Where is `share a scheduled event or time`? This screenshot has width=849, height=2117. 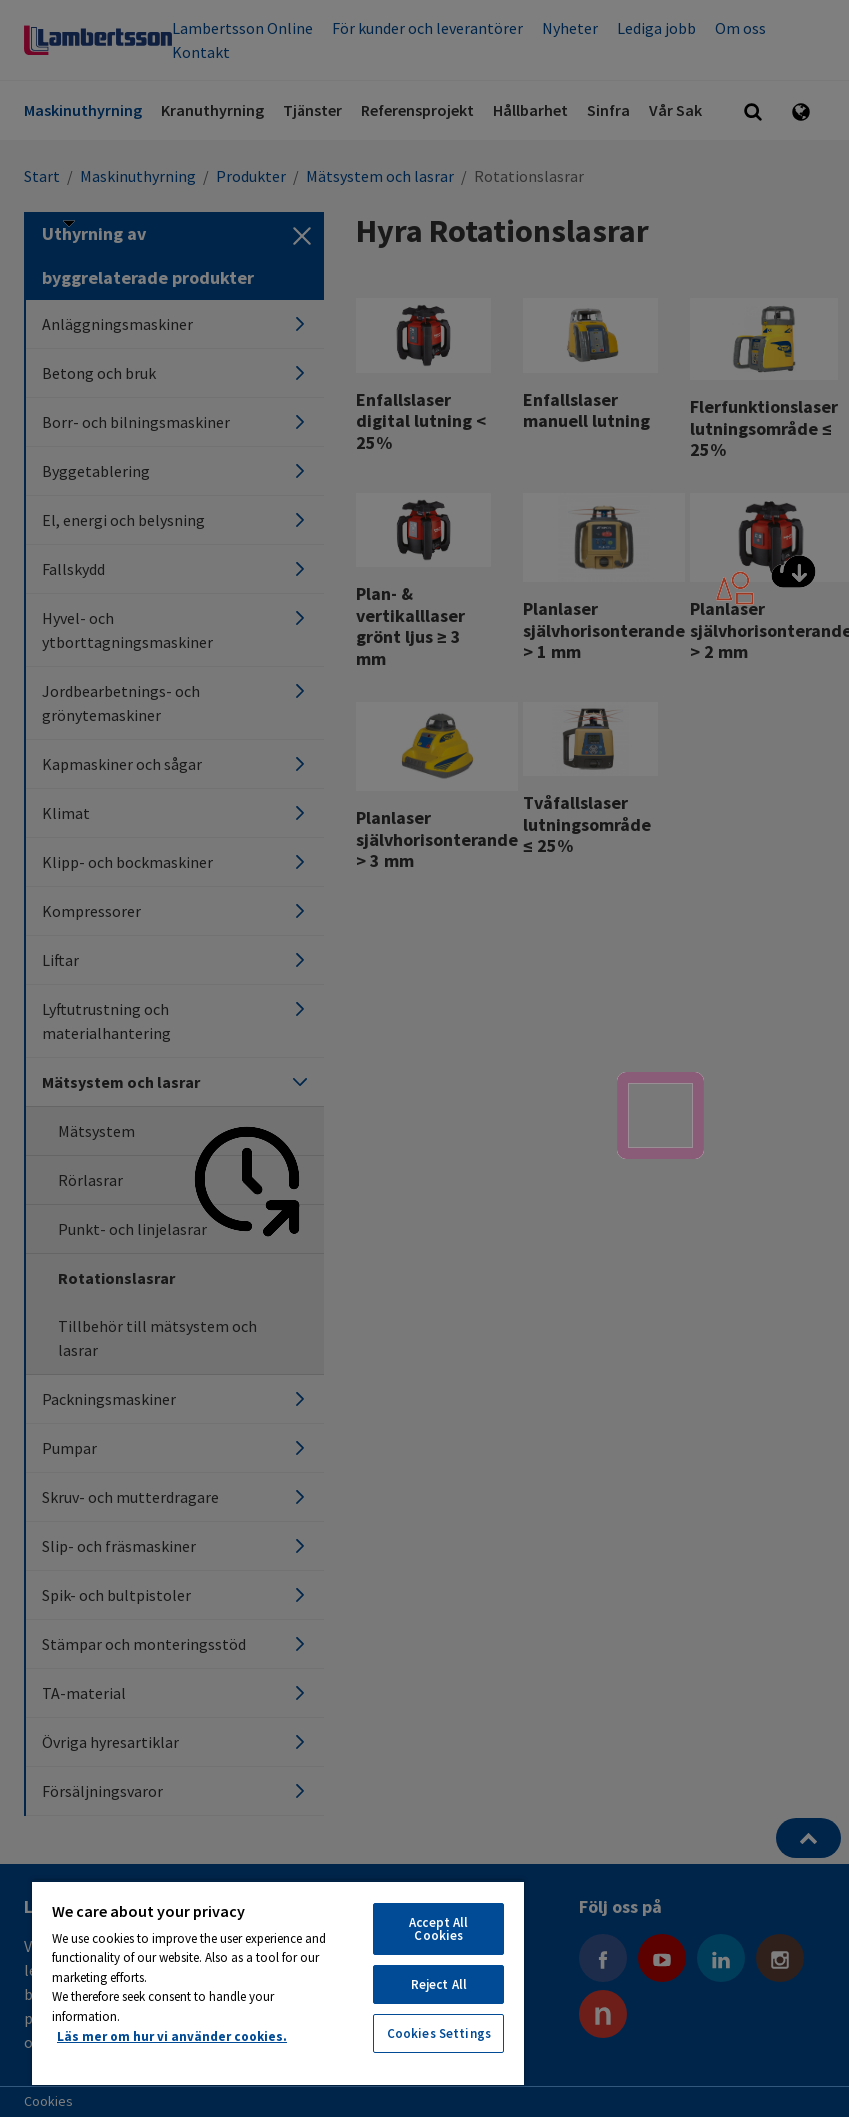 share a scheduled event or time is located at coordinates (247, 1179).